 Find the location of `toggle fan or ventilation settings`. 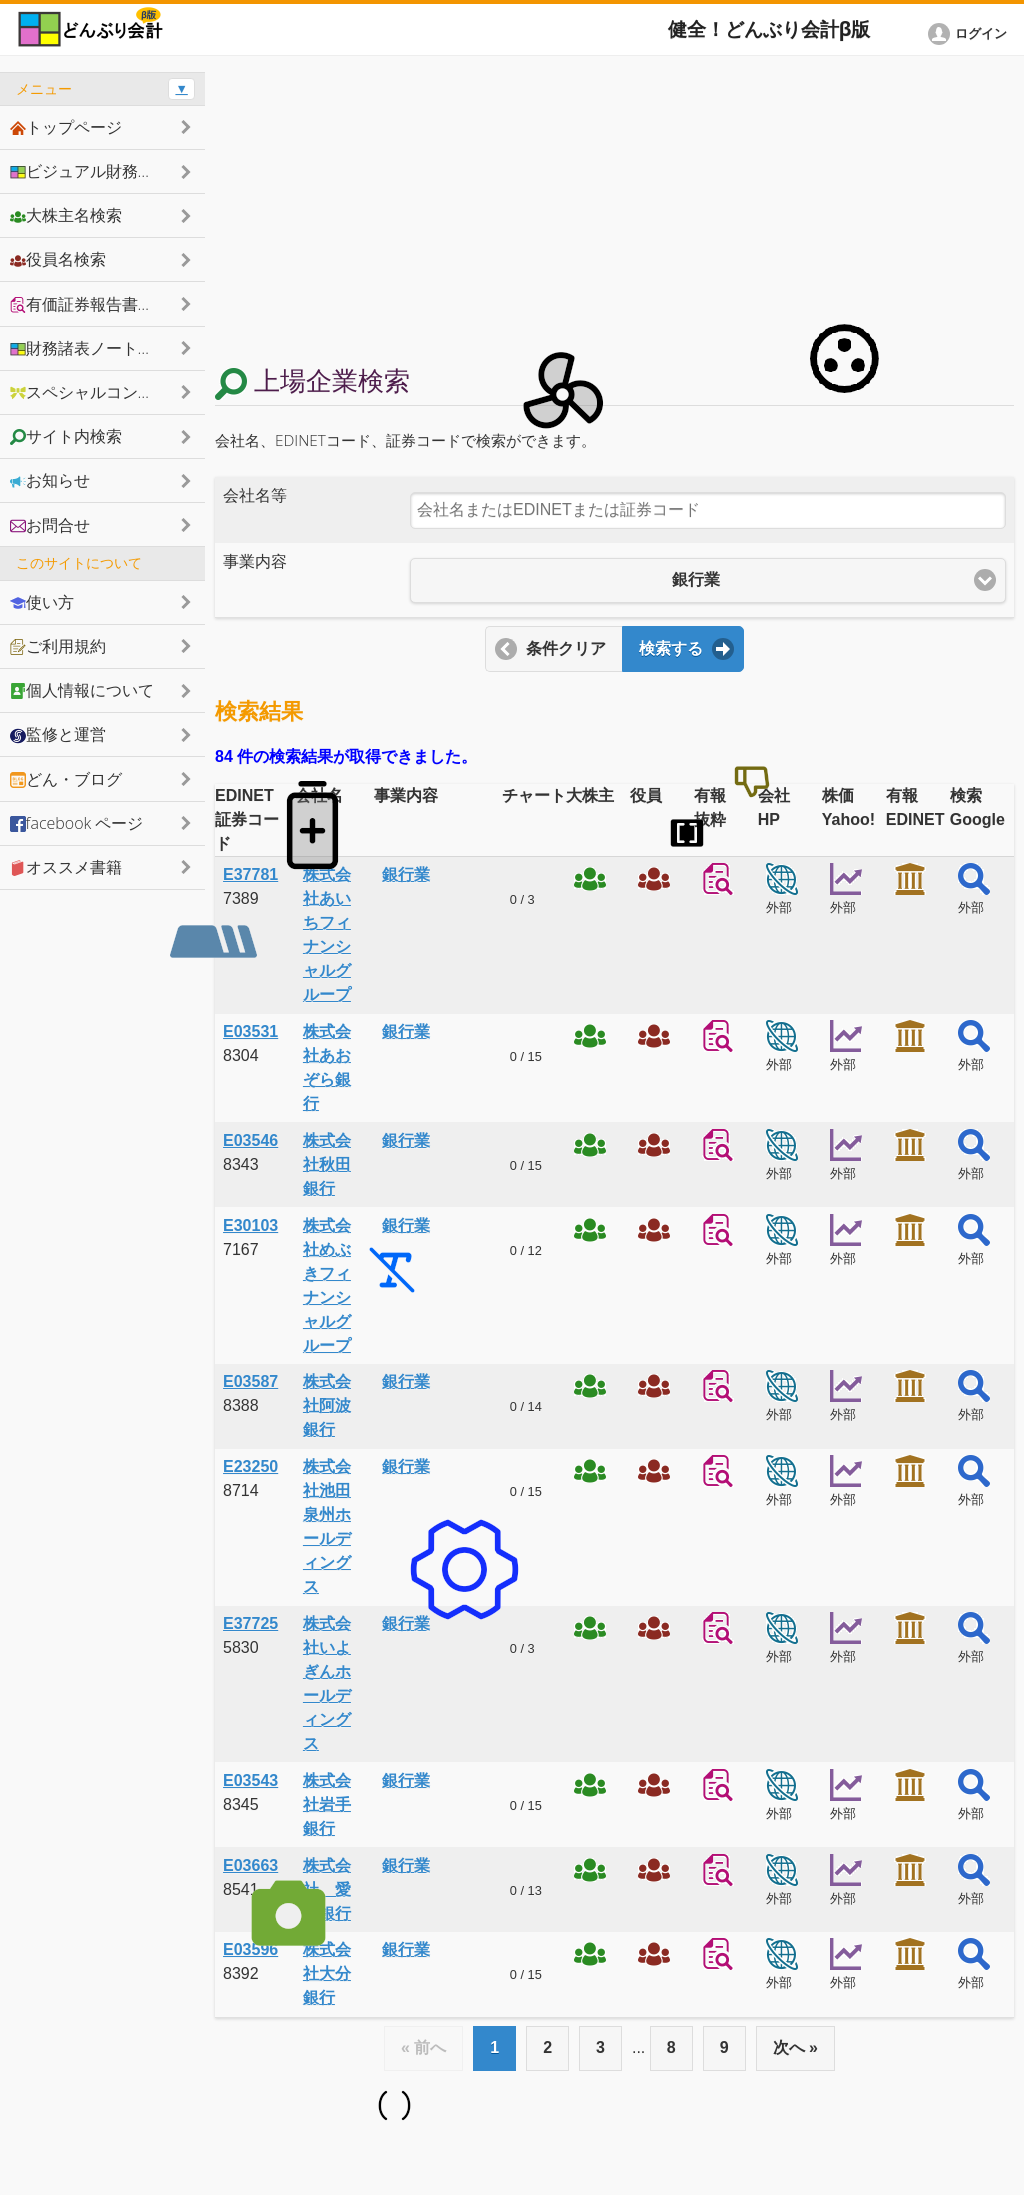

toggle fan or ventilation settings is located at coordinates (562, 394).